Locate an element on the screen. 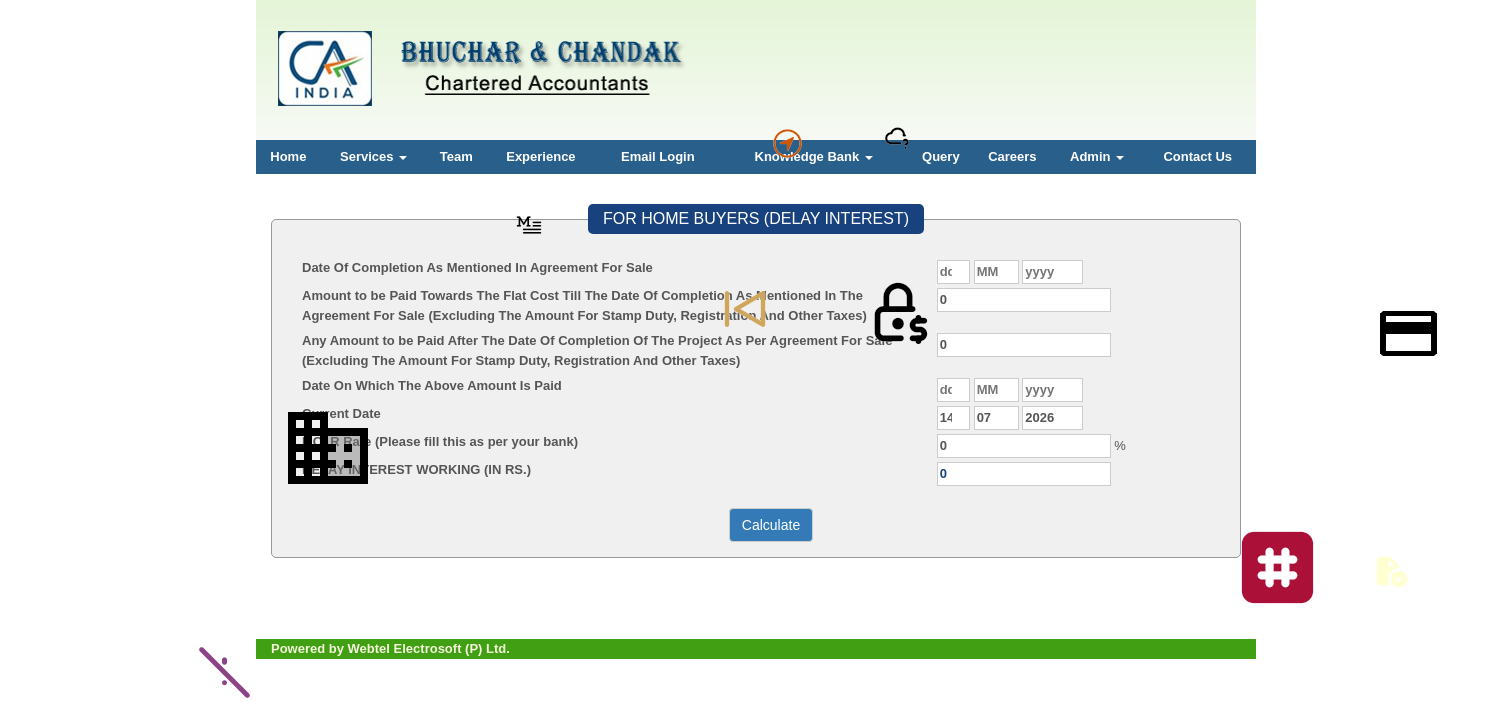 The image size is (1512, 720). skip to previous track is located at coordinates (745, 309).